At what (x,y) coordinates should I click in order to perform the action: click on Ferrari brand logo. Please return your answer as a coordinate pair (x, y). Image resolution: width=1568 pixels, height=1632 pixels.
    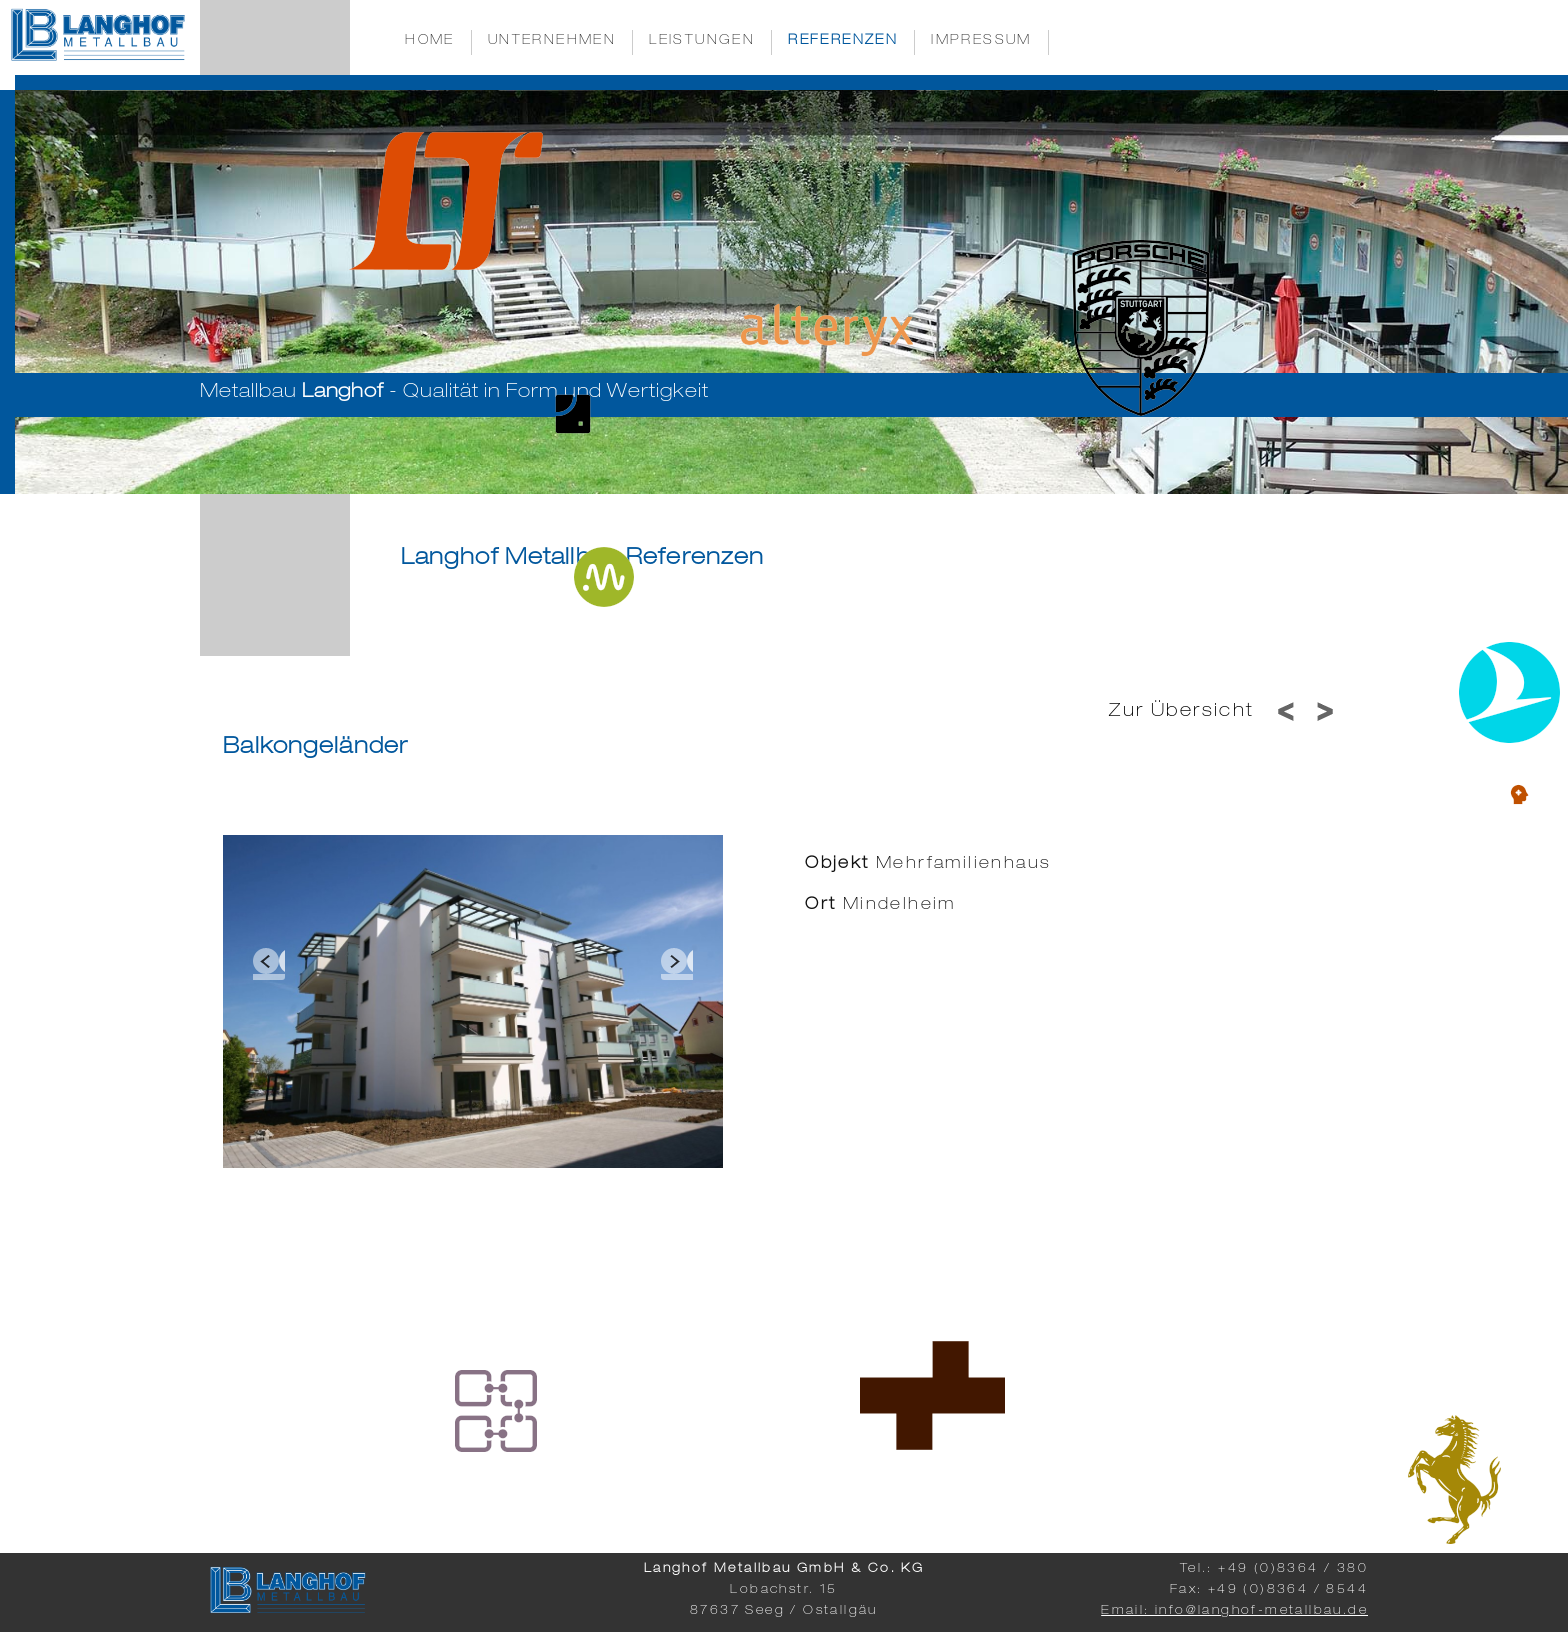
    Looking at the image, I should click on (1454, 1479).